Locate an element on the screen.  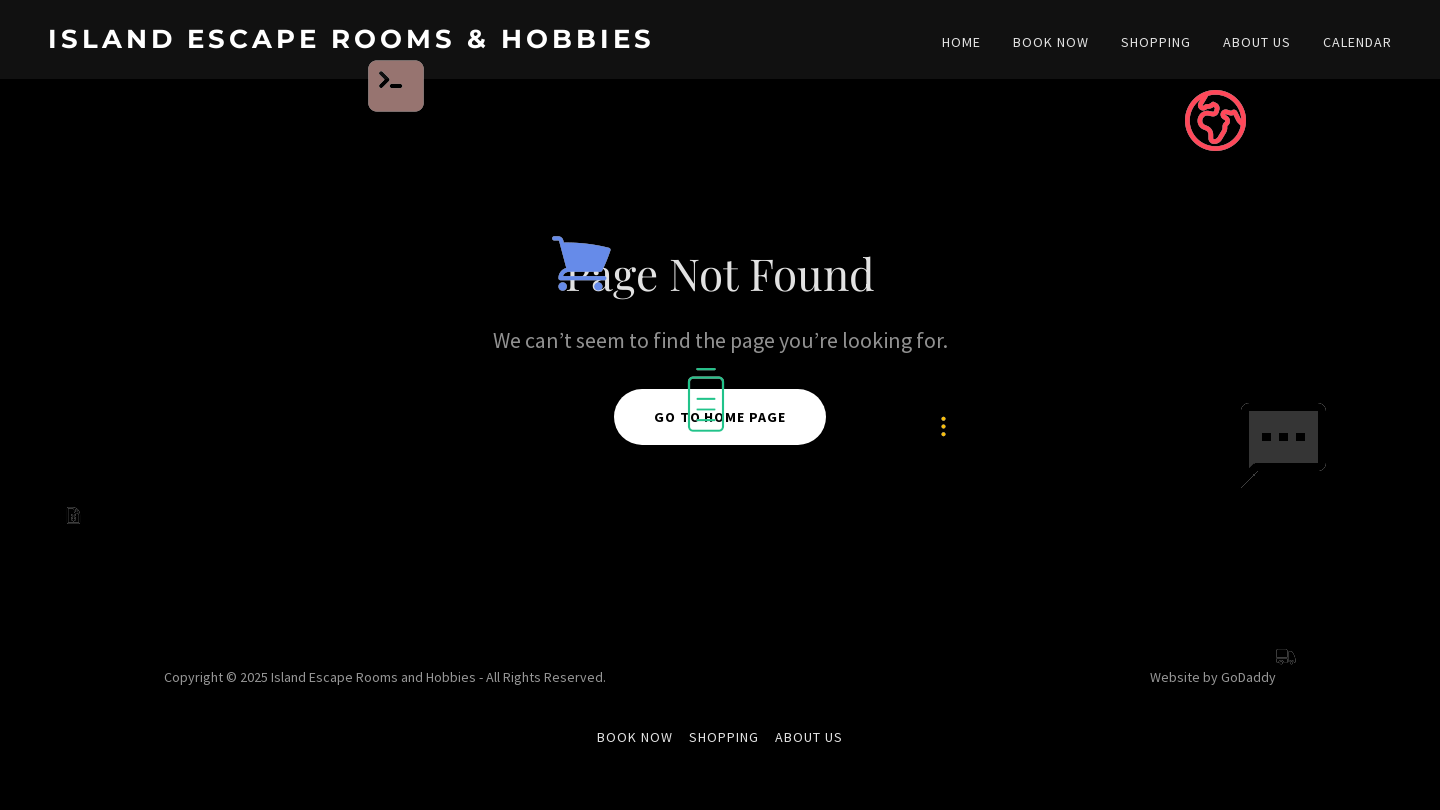
view yen currency document is located at coordinates (73, 515).